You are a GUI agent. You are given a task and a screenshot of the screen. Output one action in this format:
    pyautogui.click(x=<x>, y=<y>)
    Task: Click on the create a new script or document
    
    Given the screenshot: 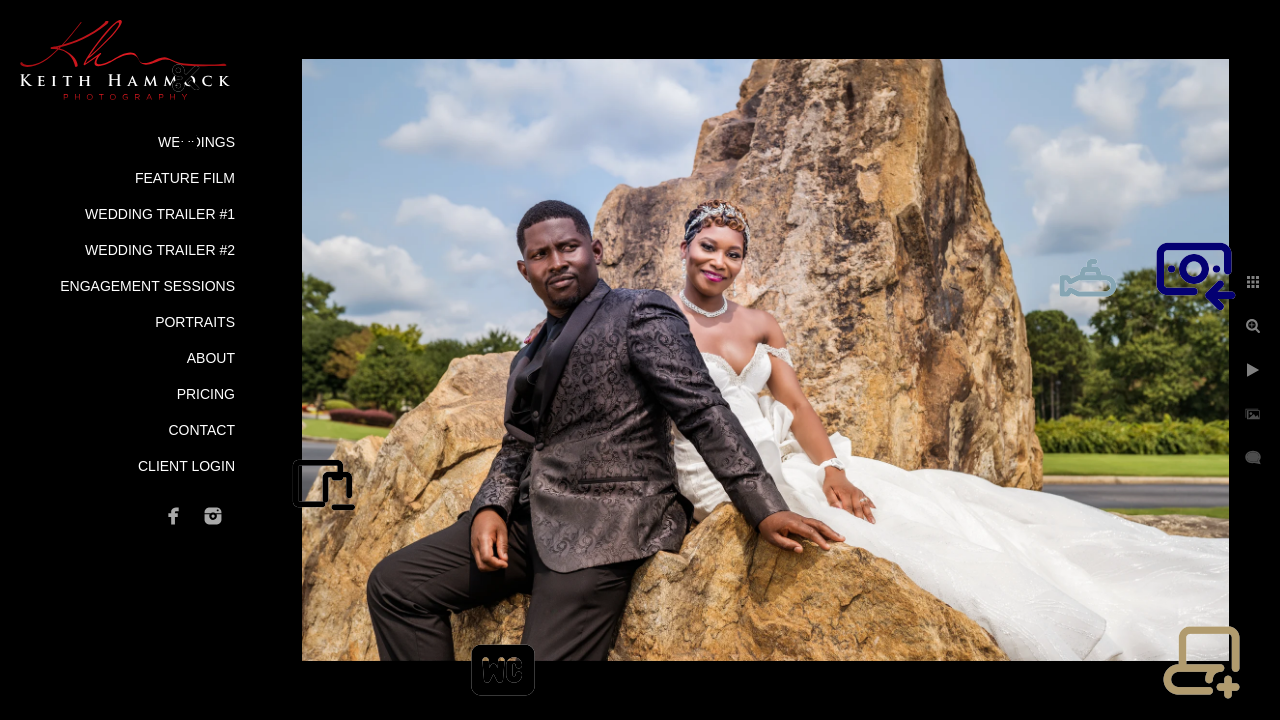 What is the action you would take?
    pyautogui.click(x=1201, y=660)
    